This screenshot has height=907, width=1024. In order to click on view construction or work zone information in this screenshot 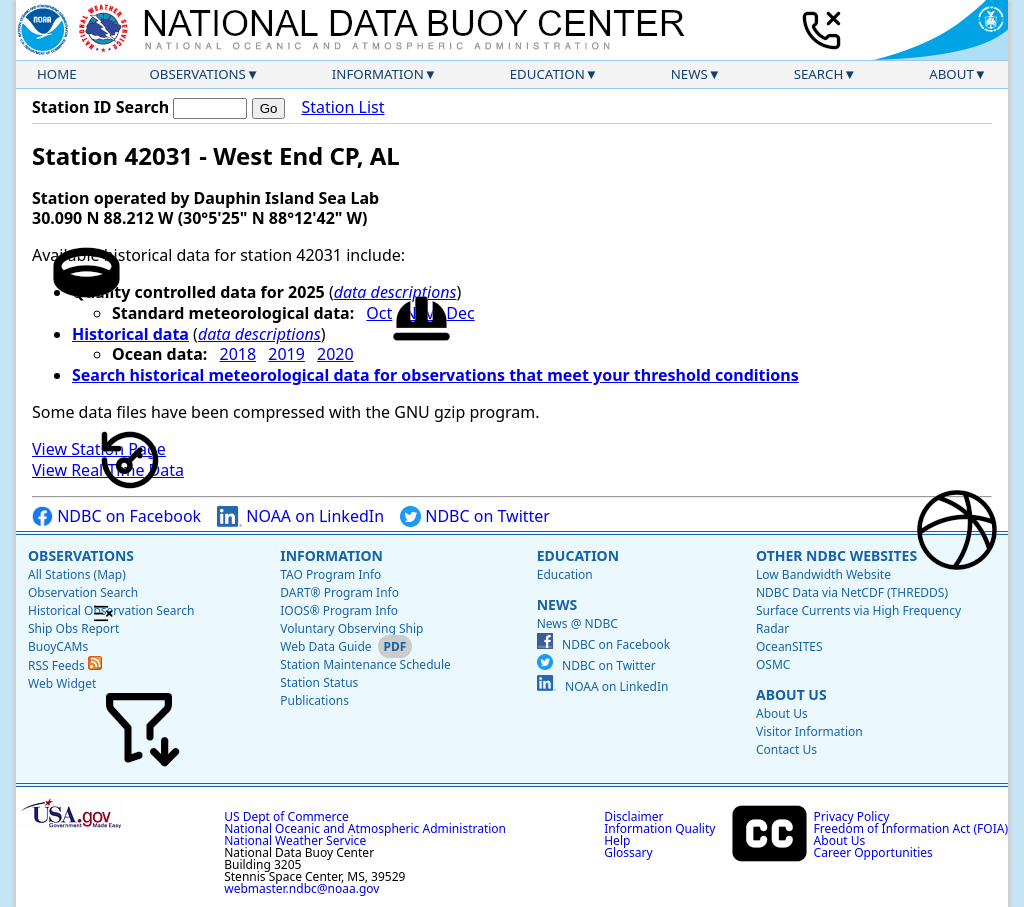, I will do `click(421, 318)`.